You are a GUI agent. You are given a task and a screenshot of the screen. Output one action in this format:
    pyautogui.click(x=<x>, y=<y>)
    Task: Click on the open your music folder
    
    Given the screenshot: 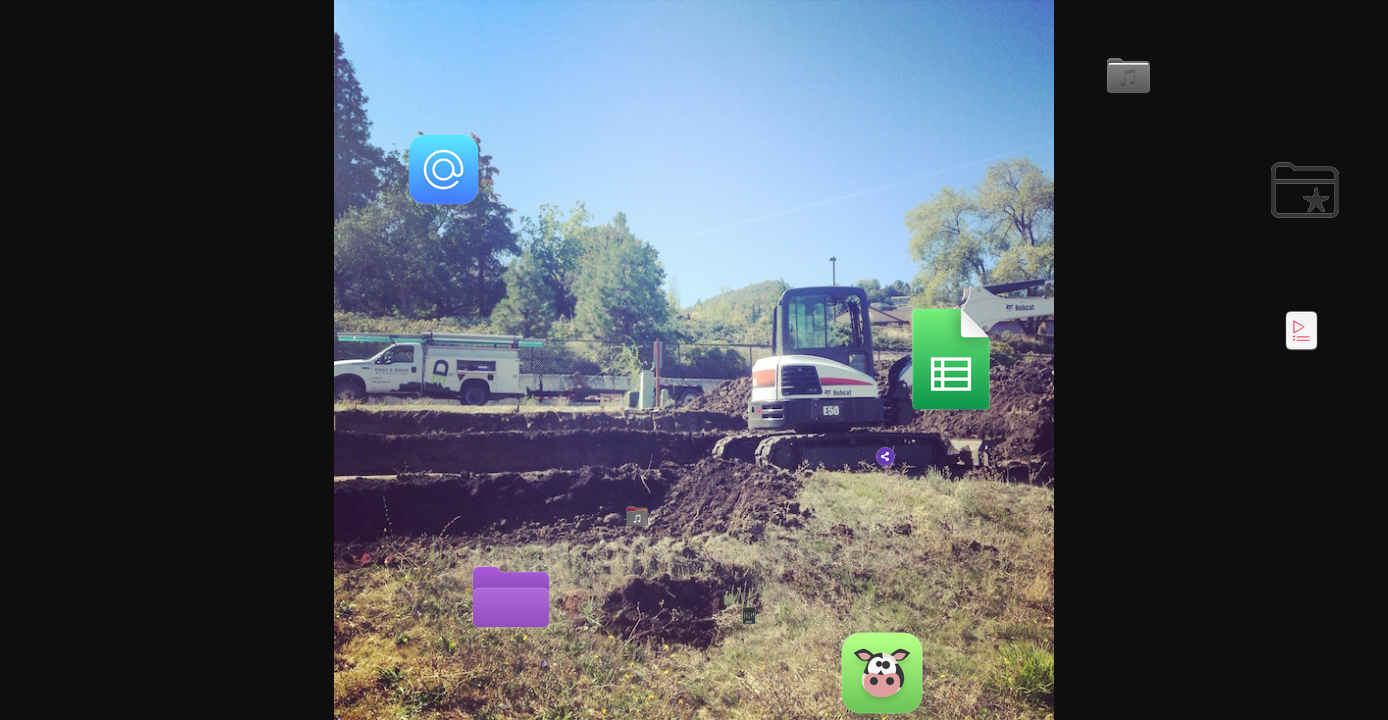 What is the action you would take?
    pyautogui.click(x=637, y=516)
    